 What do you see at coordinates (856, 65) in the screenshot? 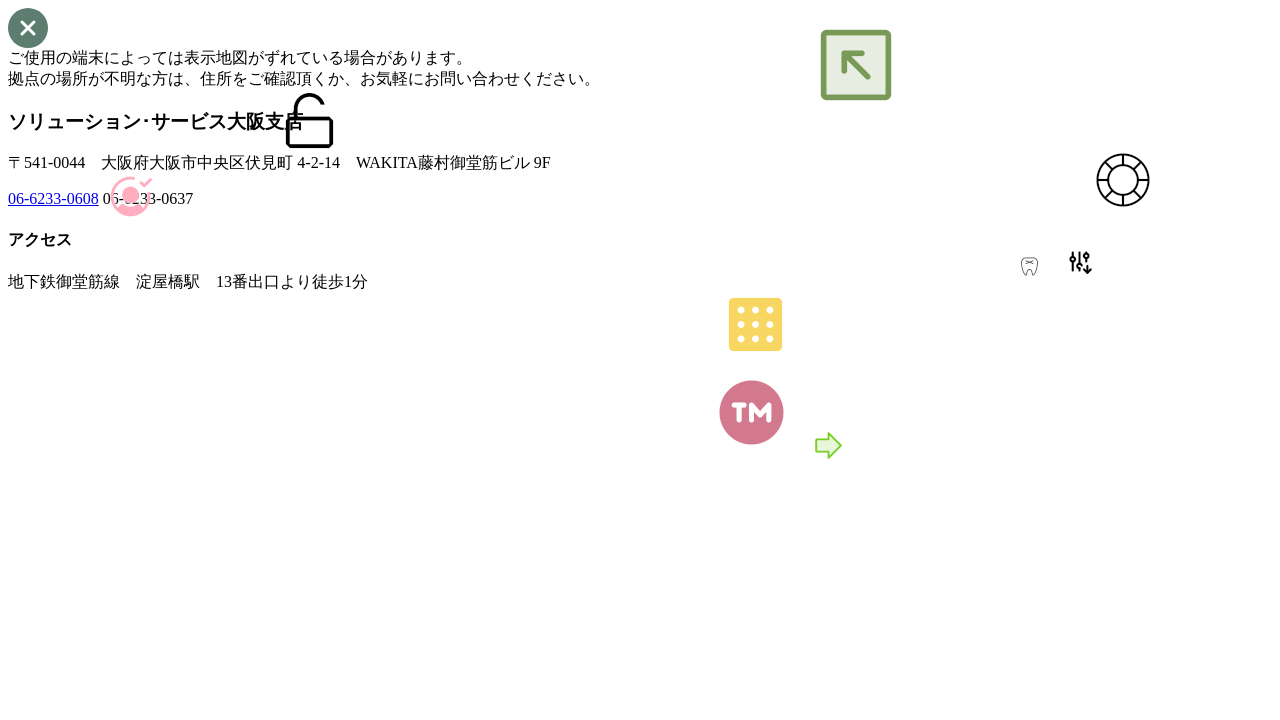
I see `navigate to the top-left or home position` at bounding box center [856, 65].